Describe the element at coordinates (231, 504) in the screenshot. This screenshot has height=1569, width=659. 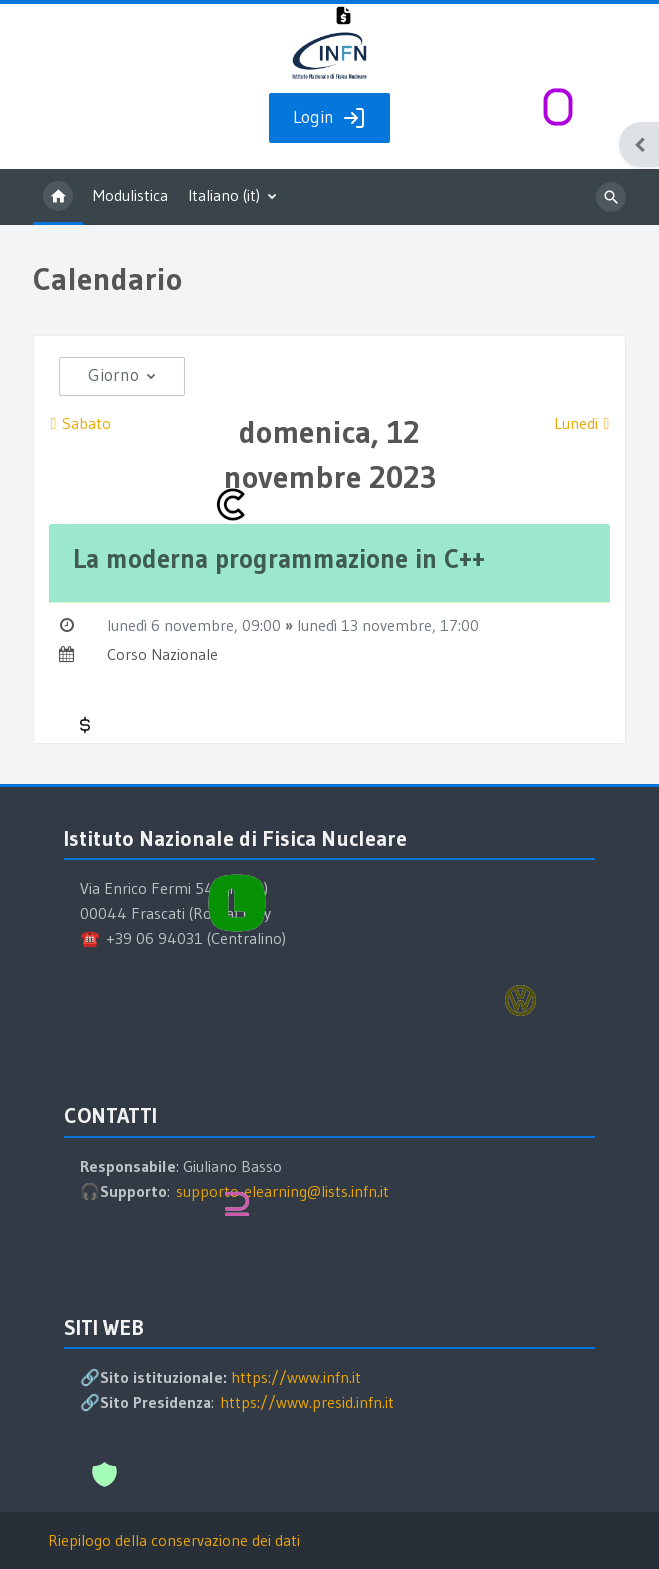
I see `link to coinbase account` at that location.